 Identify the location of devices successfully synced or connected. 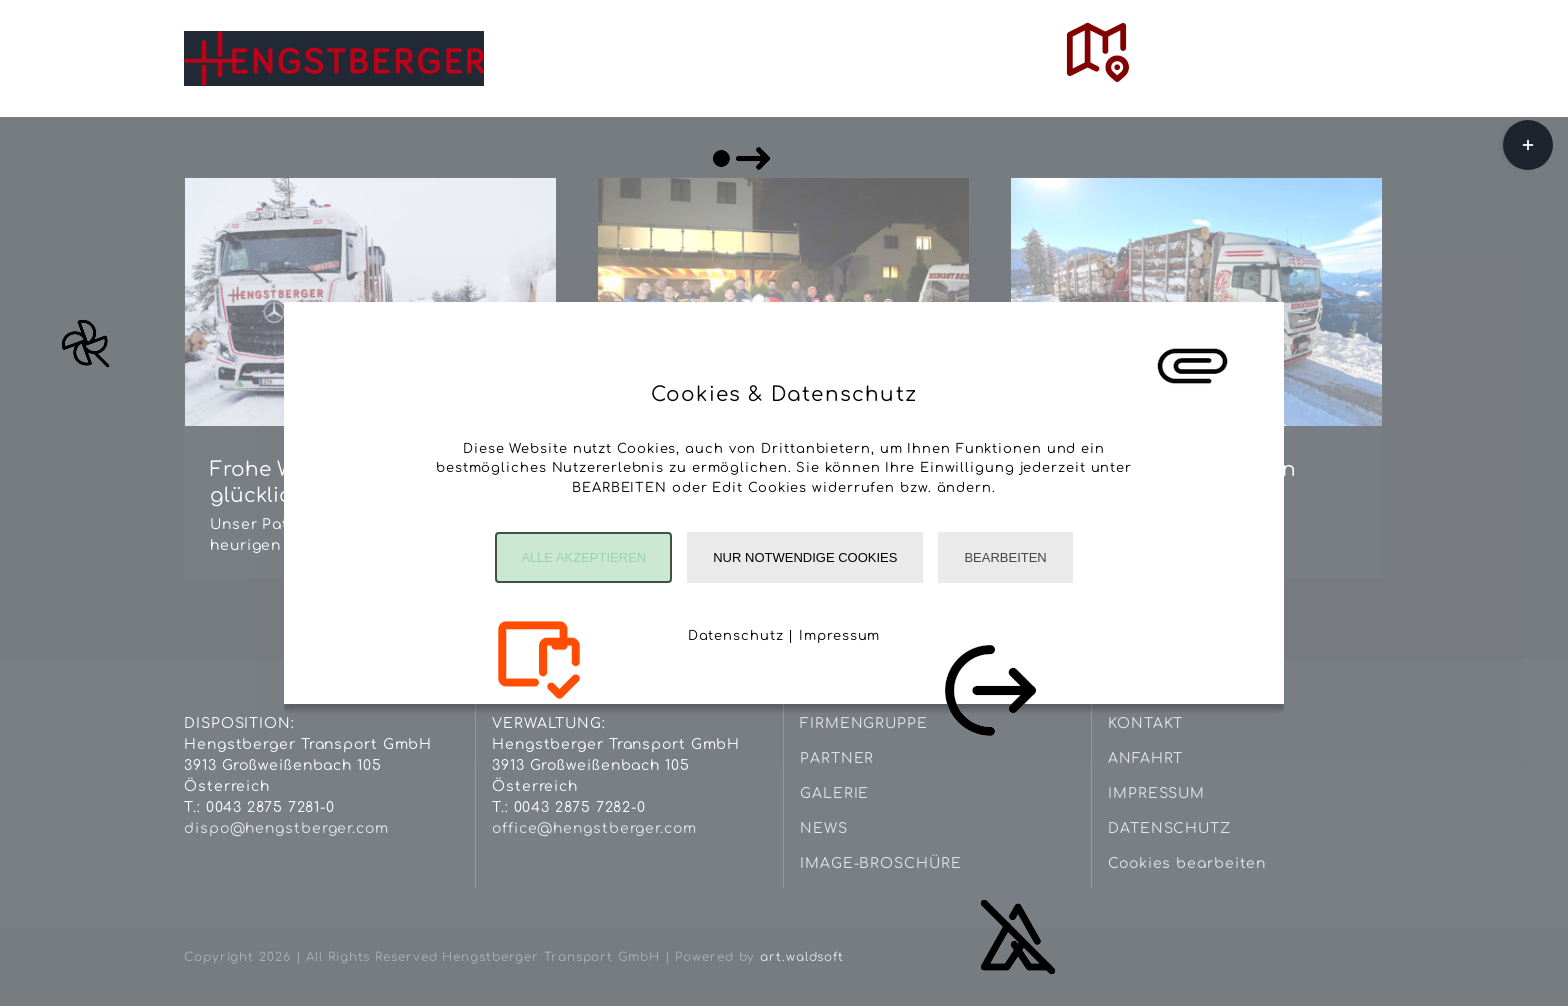
(539, 658).